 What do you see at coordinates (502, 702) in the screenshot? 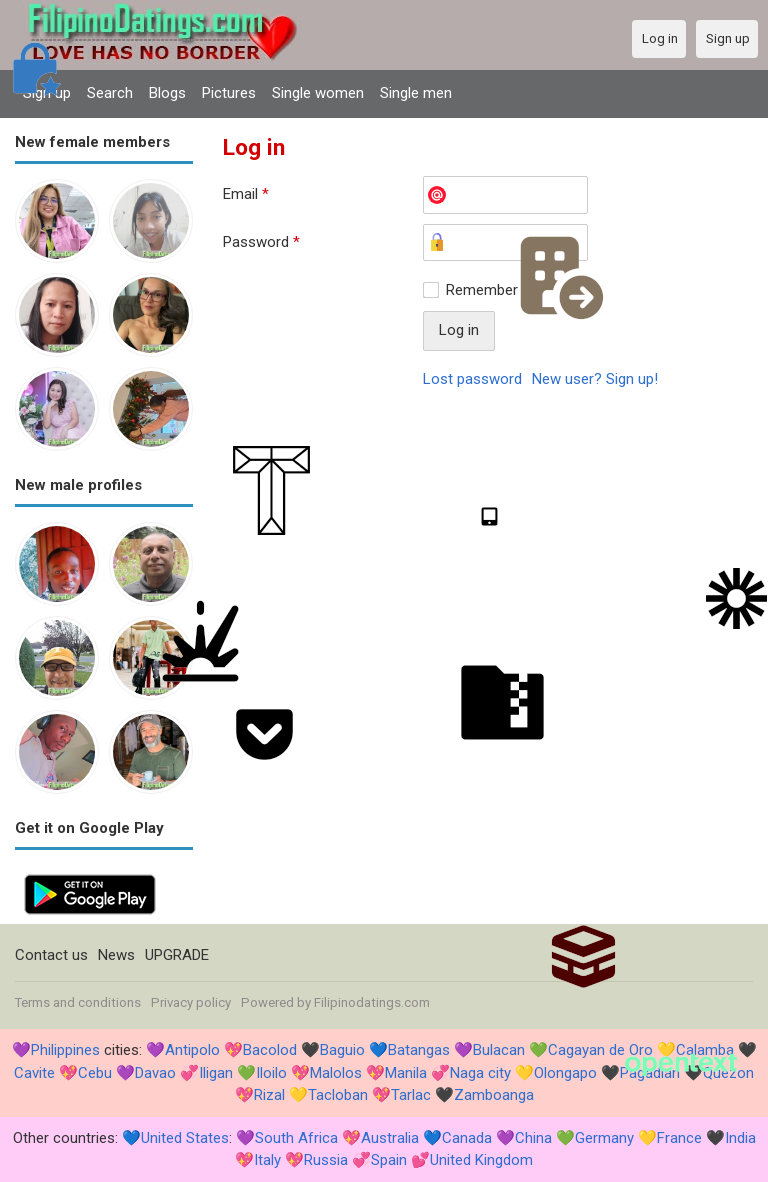
I see `open compressed folder` at bounding box center [502, 702].